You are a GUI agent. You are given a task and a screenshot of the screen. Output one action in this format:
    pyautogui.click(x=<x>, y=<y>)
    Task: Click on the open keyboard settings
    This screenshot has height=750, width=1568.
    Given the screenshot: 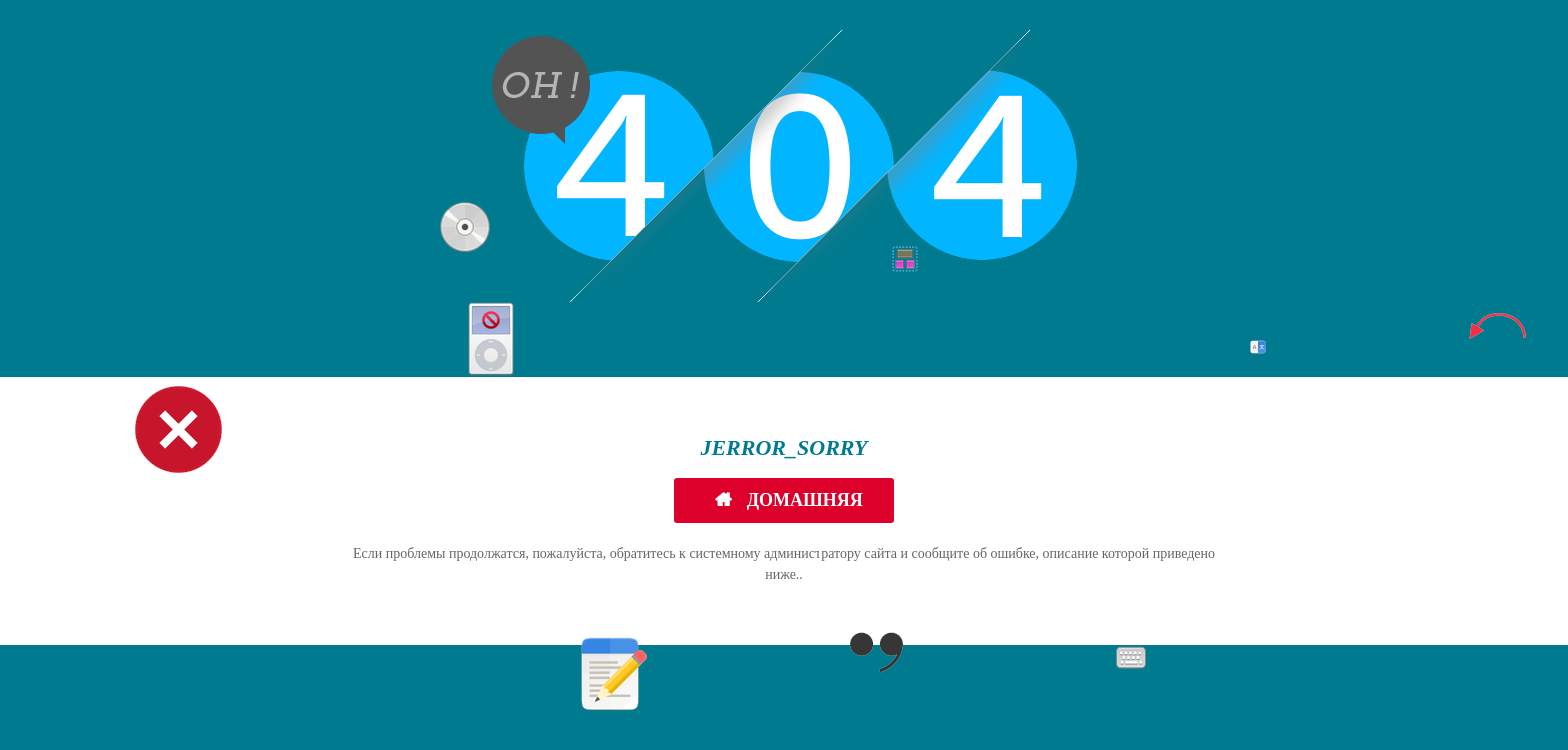 What is the action you would take?
    pyautogui.click(x=1131, y=658)
    